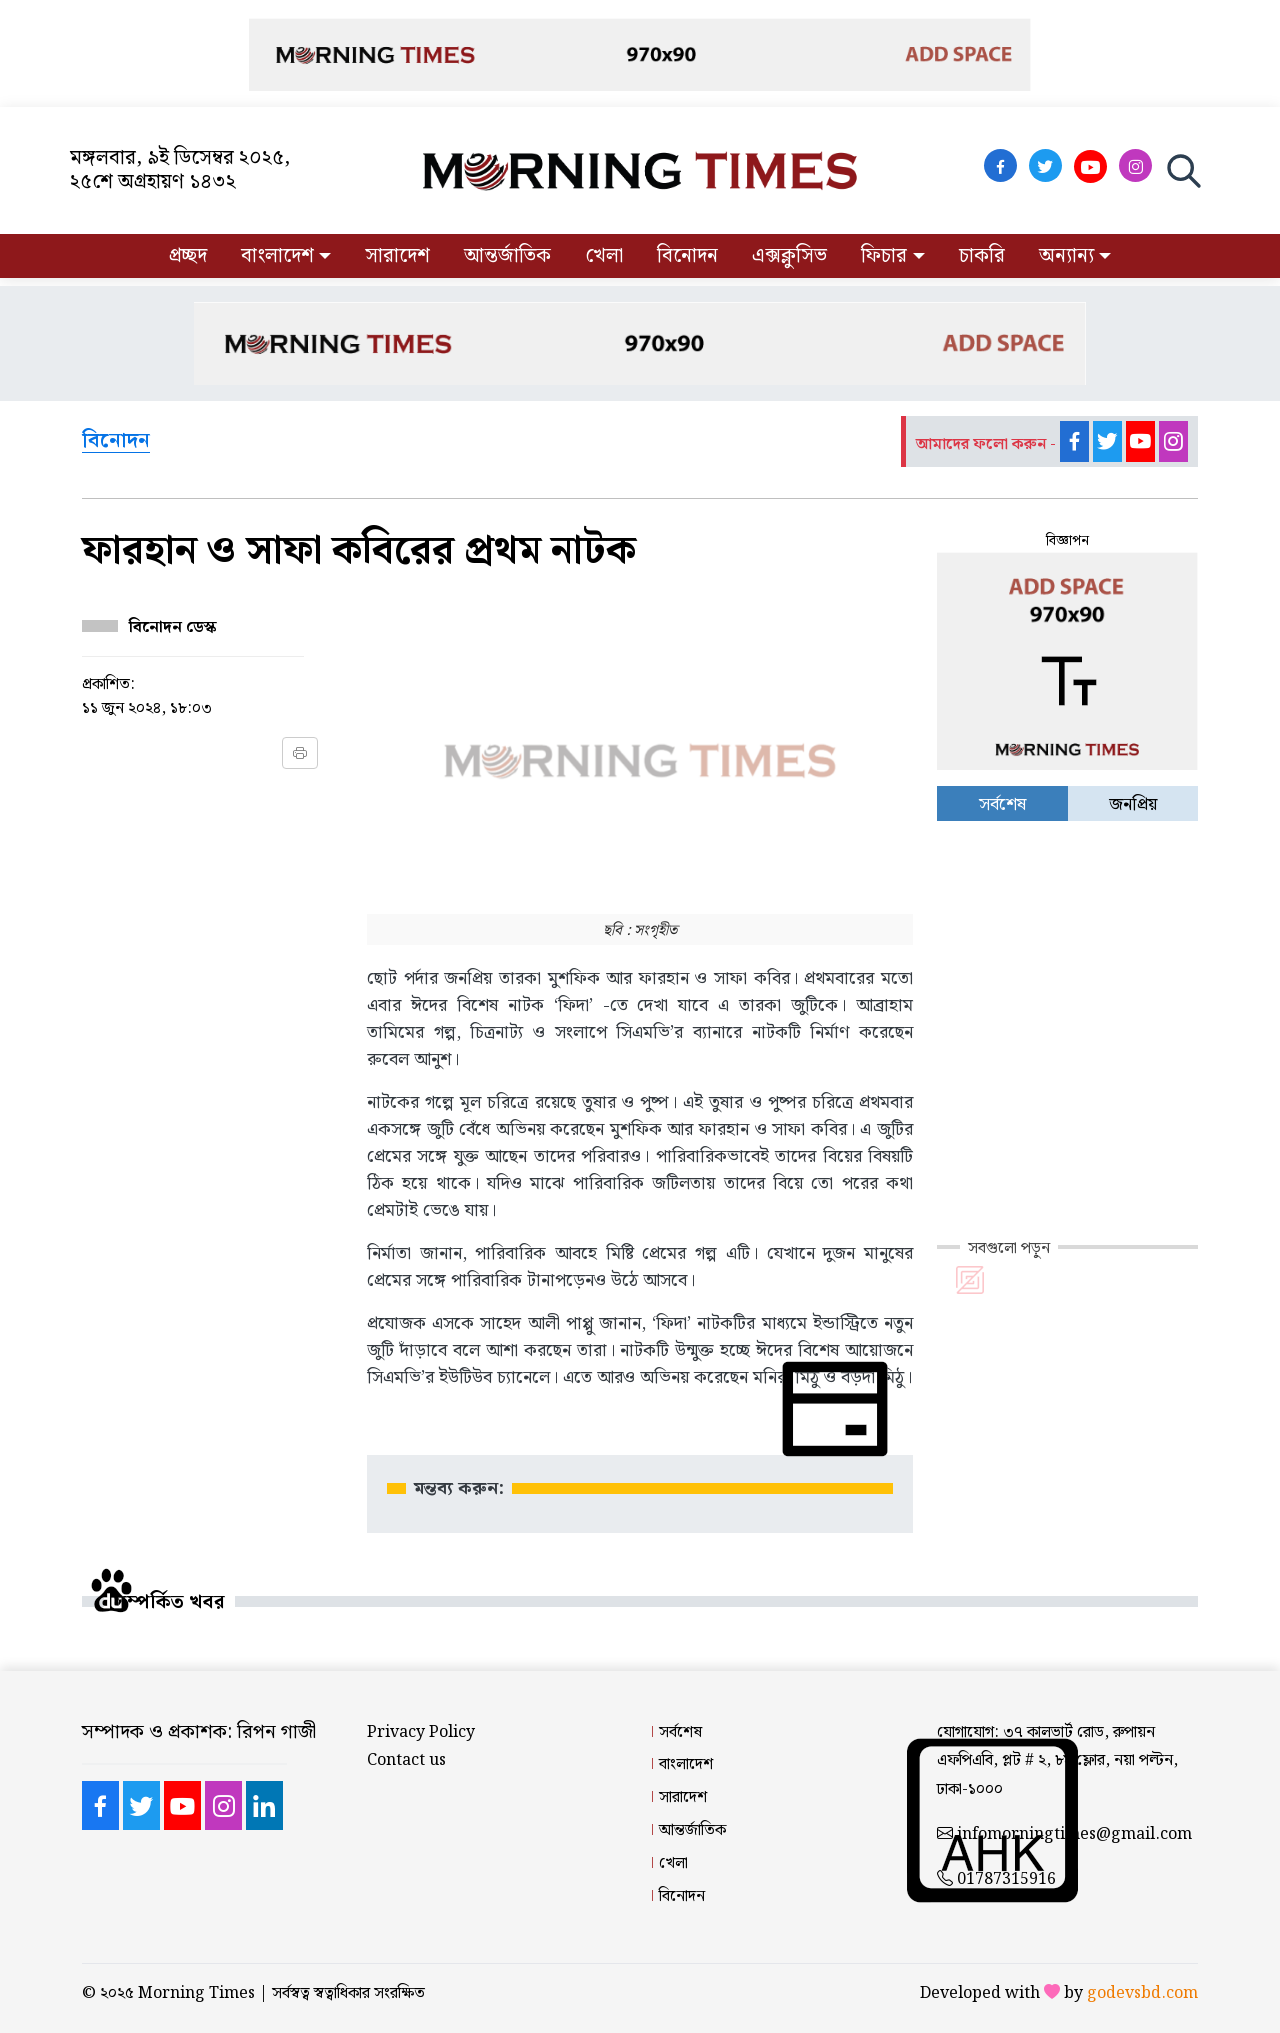  I want to click on open Baidu app, so click(111, 1590).